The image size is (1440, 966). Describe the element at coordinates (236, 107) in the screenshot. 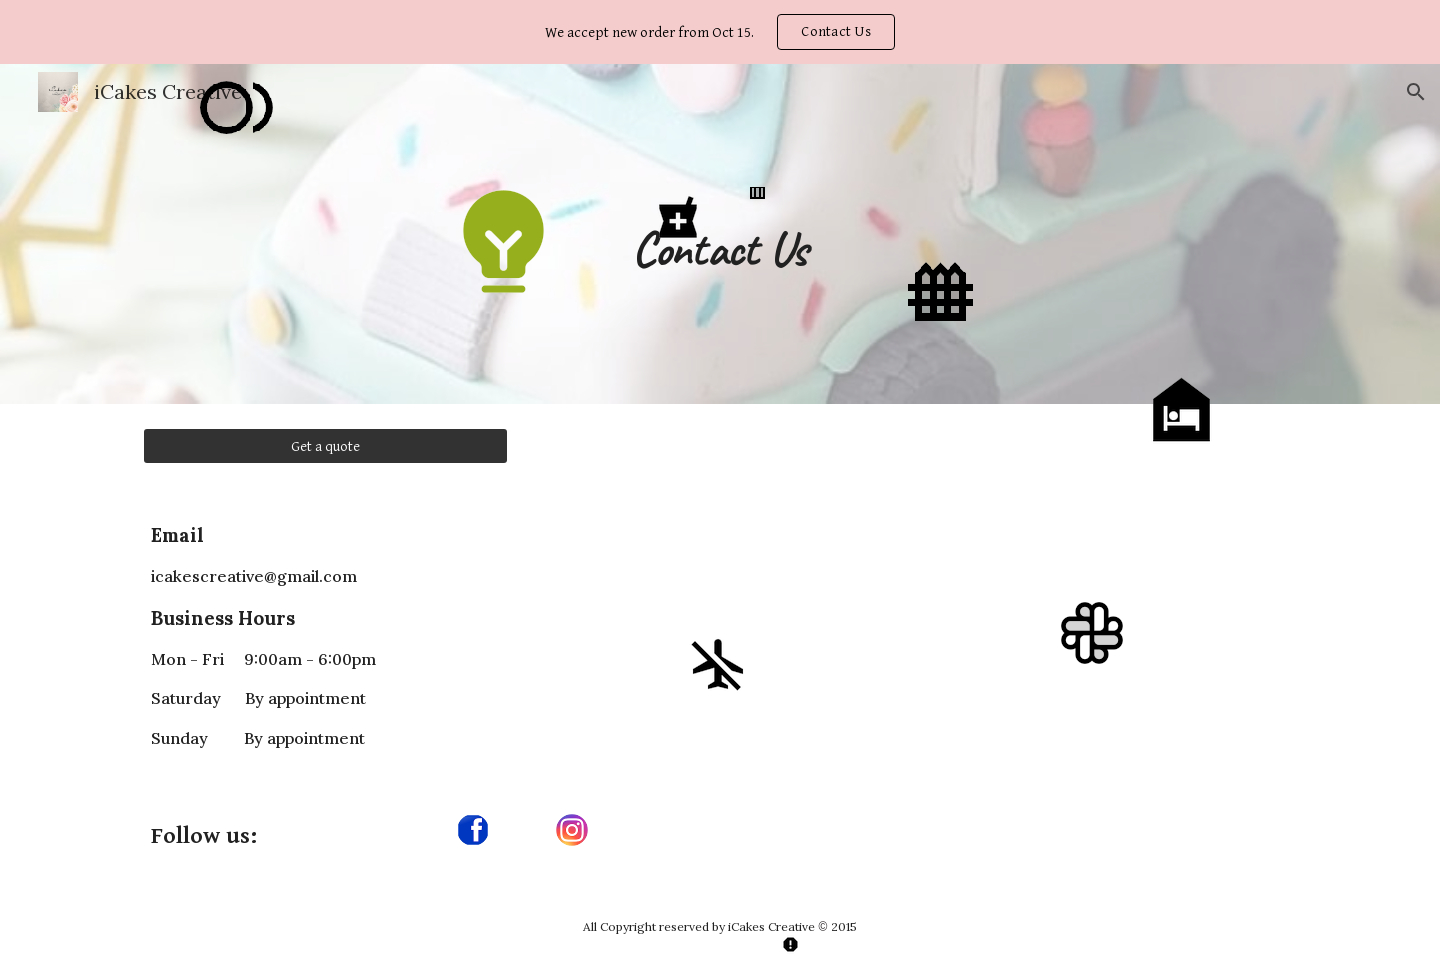

I see `indicates active recording or live streaming status` at that location.